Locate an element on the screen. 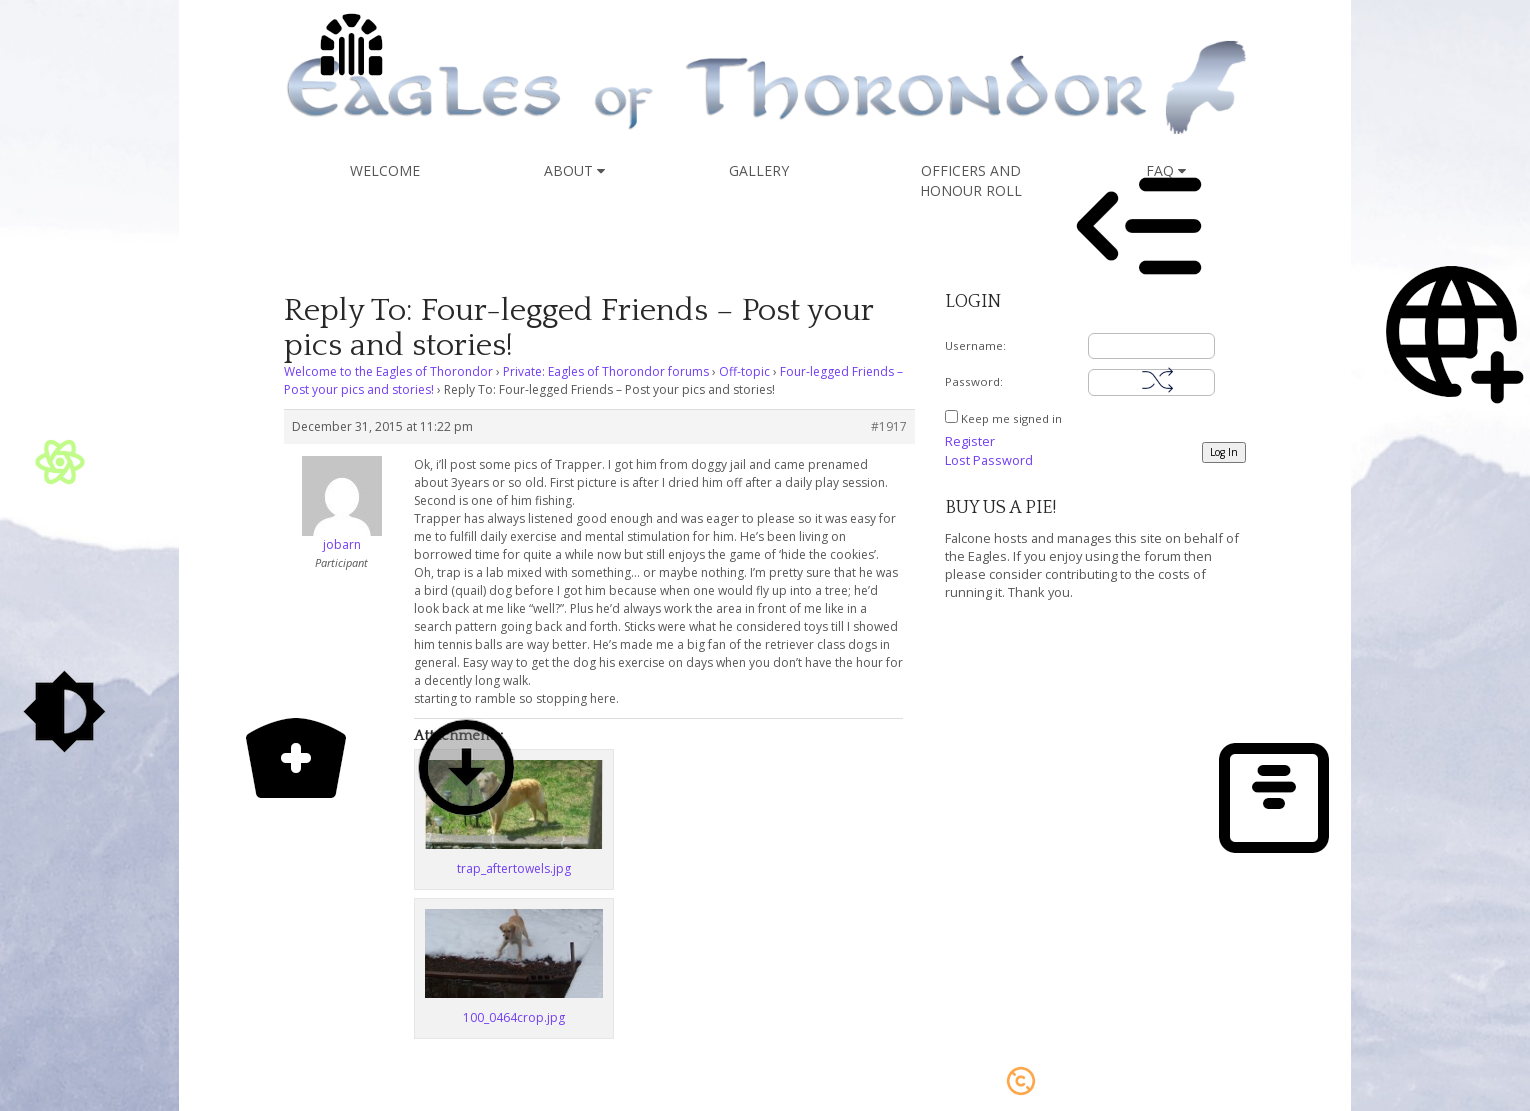 The width and height of the screenshot is (1530, 1111). indicates a React.js application or component is located at coordinates (60, 462).